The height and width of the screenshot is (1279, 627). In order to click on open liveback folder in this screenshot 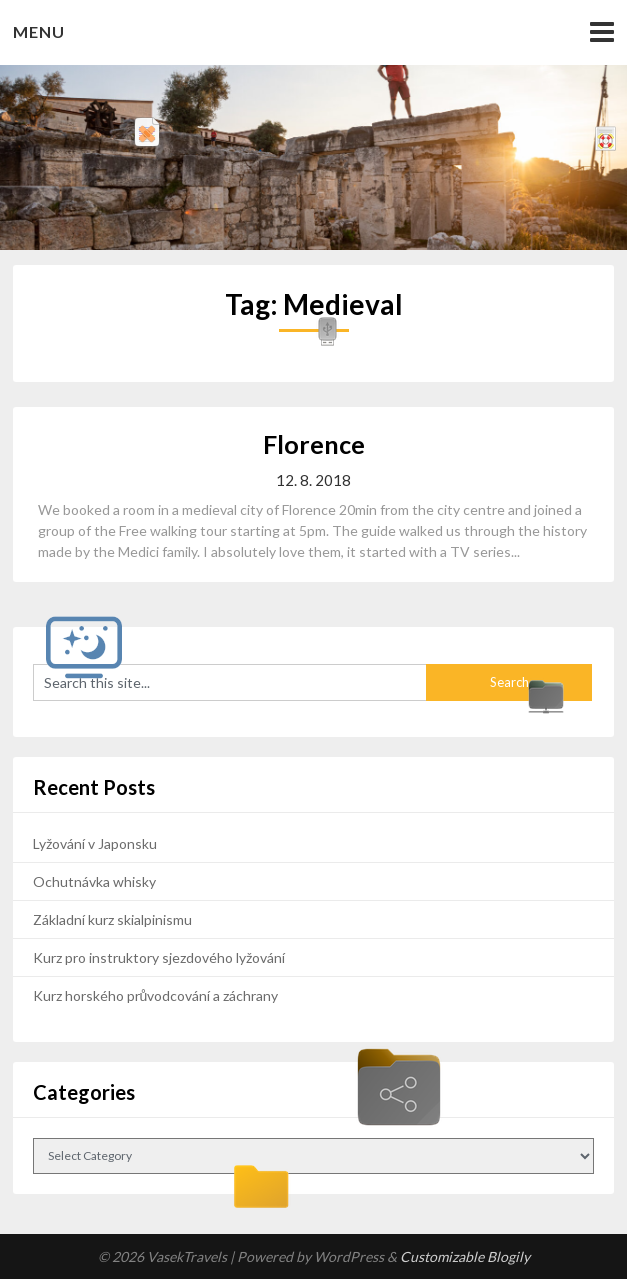, I will do `click(261, 1188)`.